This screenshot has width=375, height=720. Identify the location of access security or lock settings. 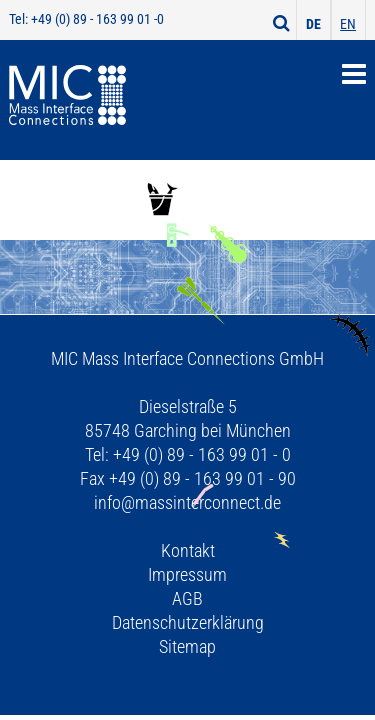
(177, 235).